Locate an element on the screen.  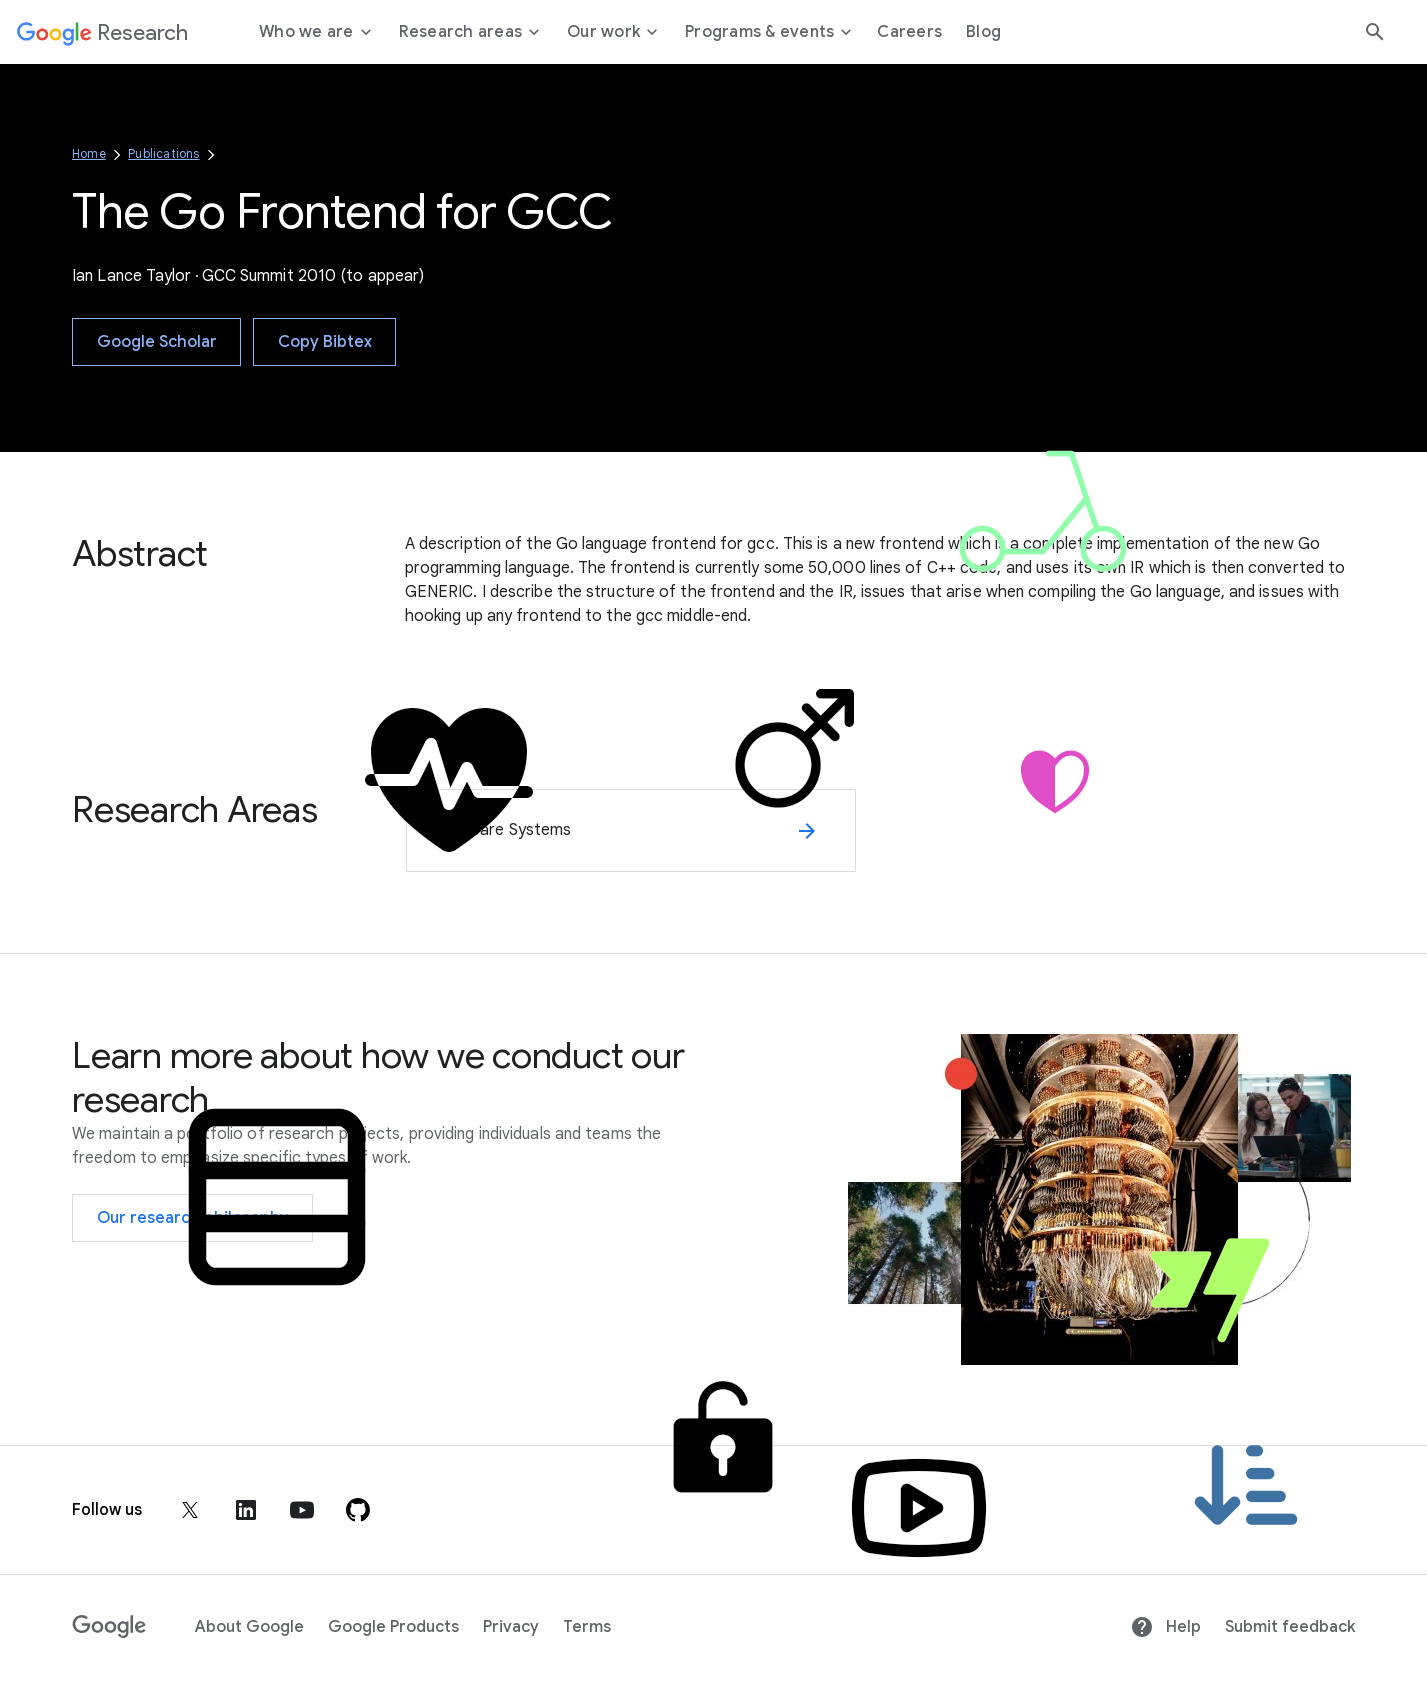
indicates transgender identity option is located at coordinates (797, 746).